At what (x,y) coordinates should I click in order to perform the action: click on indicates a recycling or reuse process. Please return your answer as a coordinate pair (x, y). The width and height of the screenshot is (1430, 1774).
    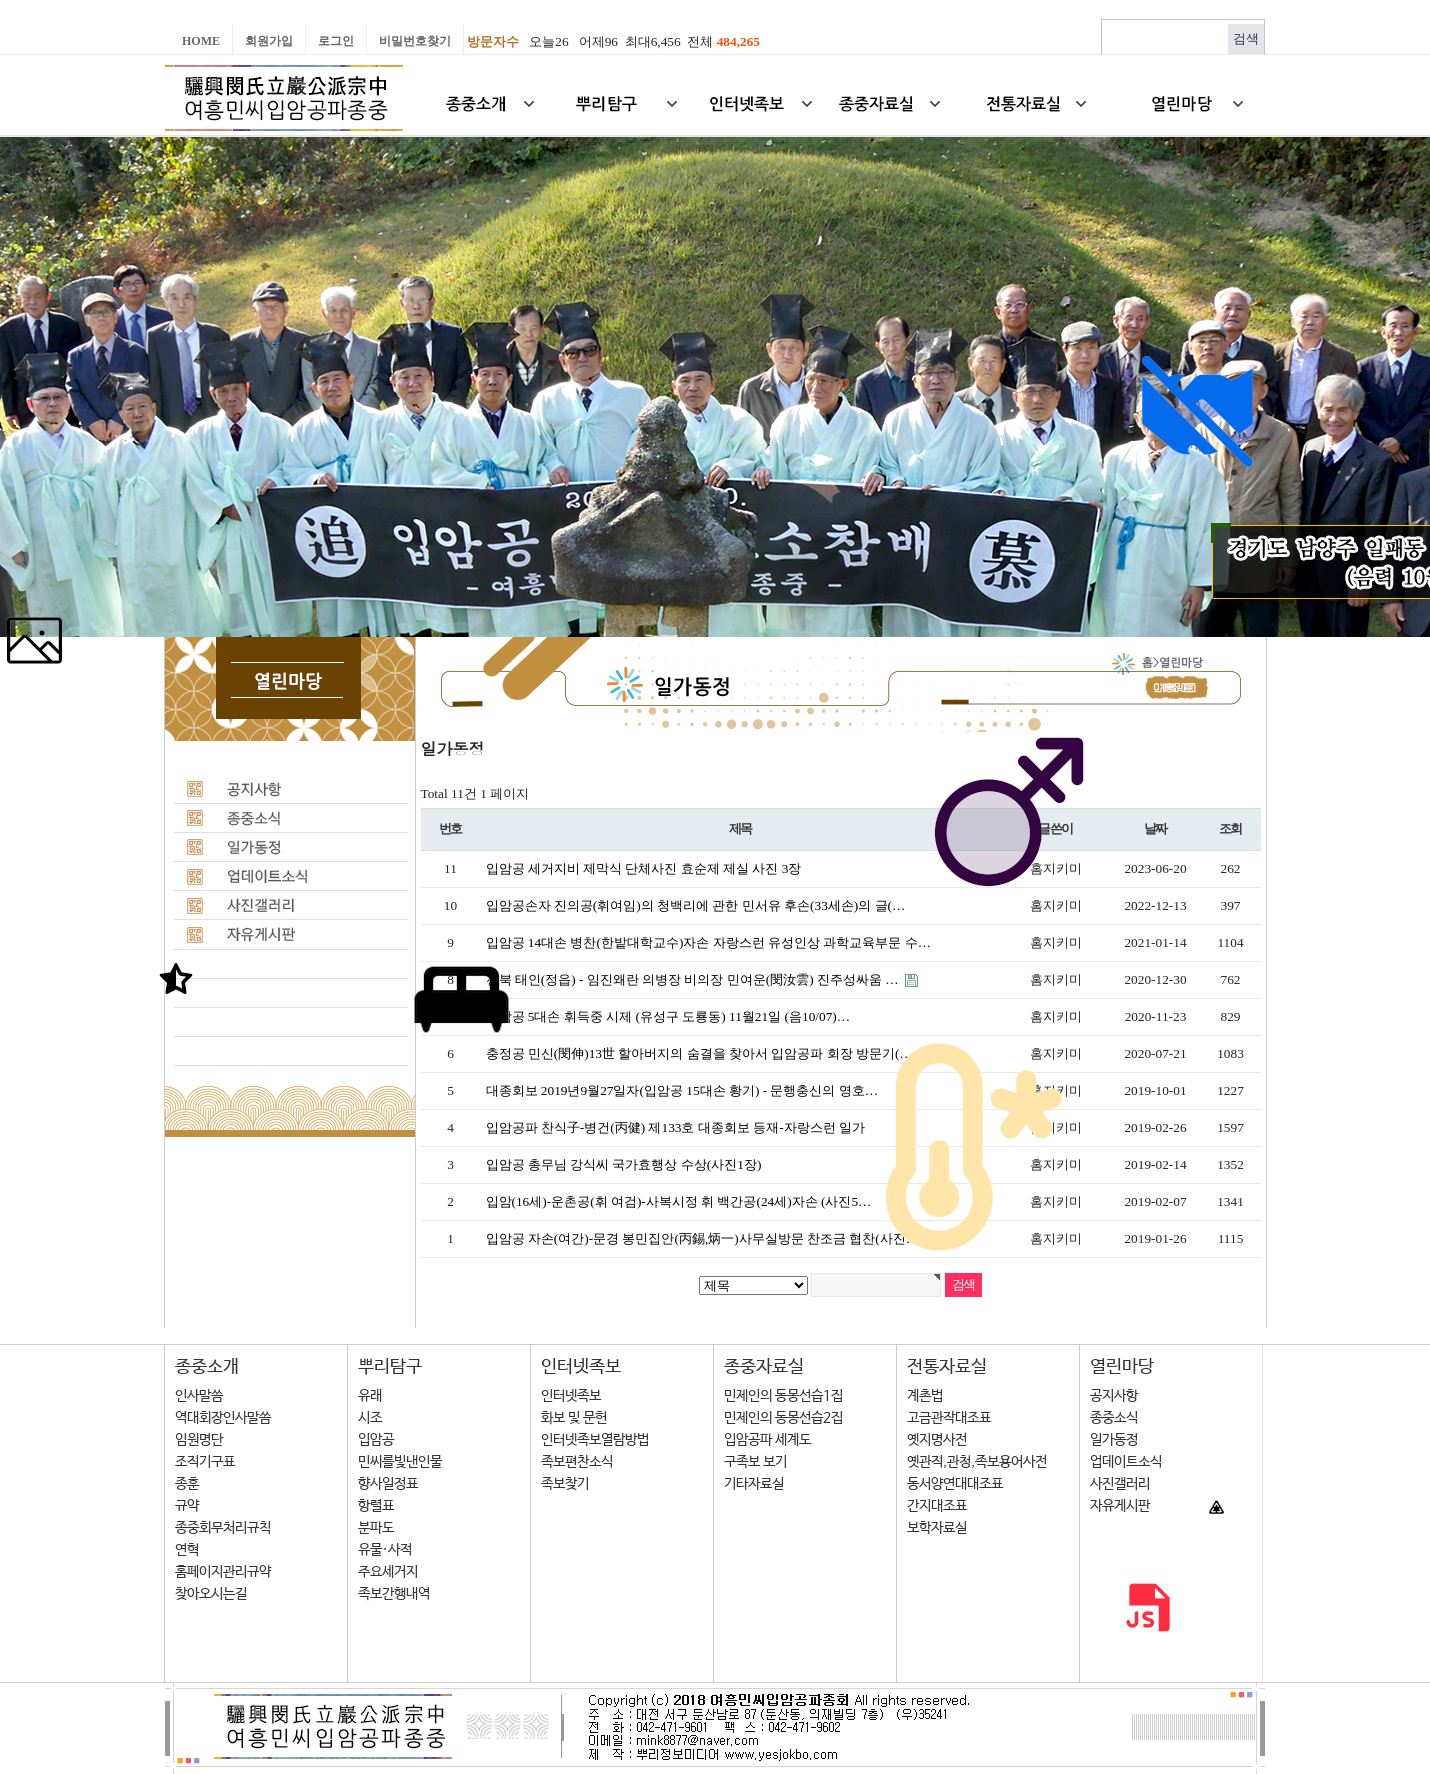
    Looking at the image, I should click on (1216, 1507).